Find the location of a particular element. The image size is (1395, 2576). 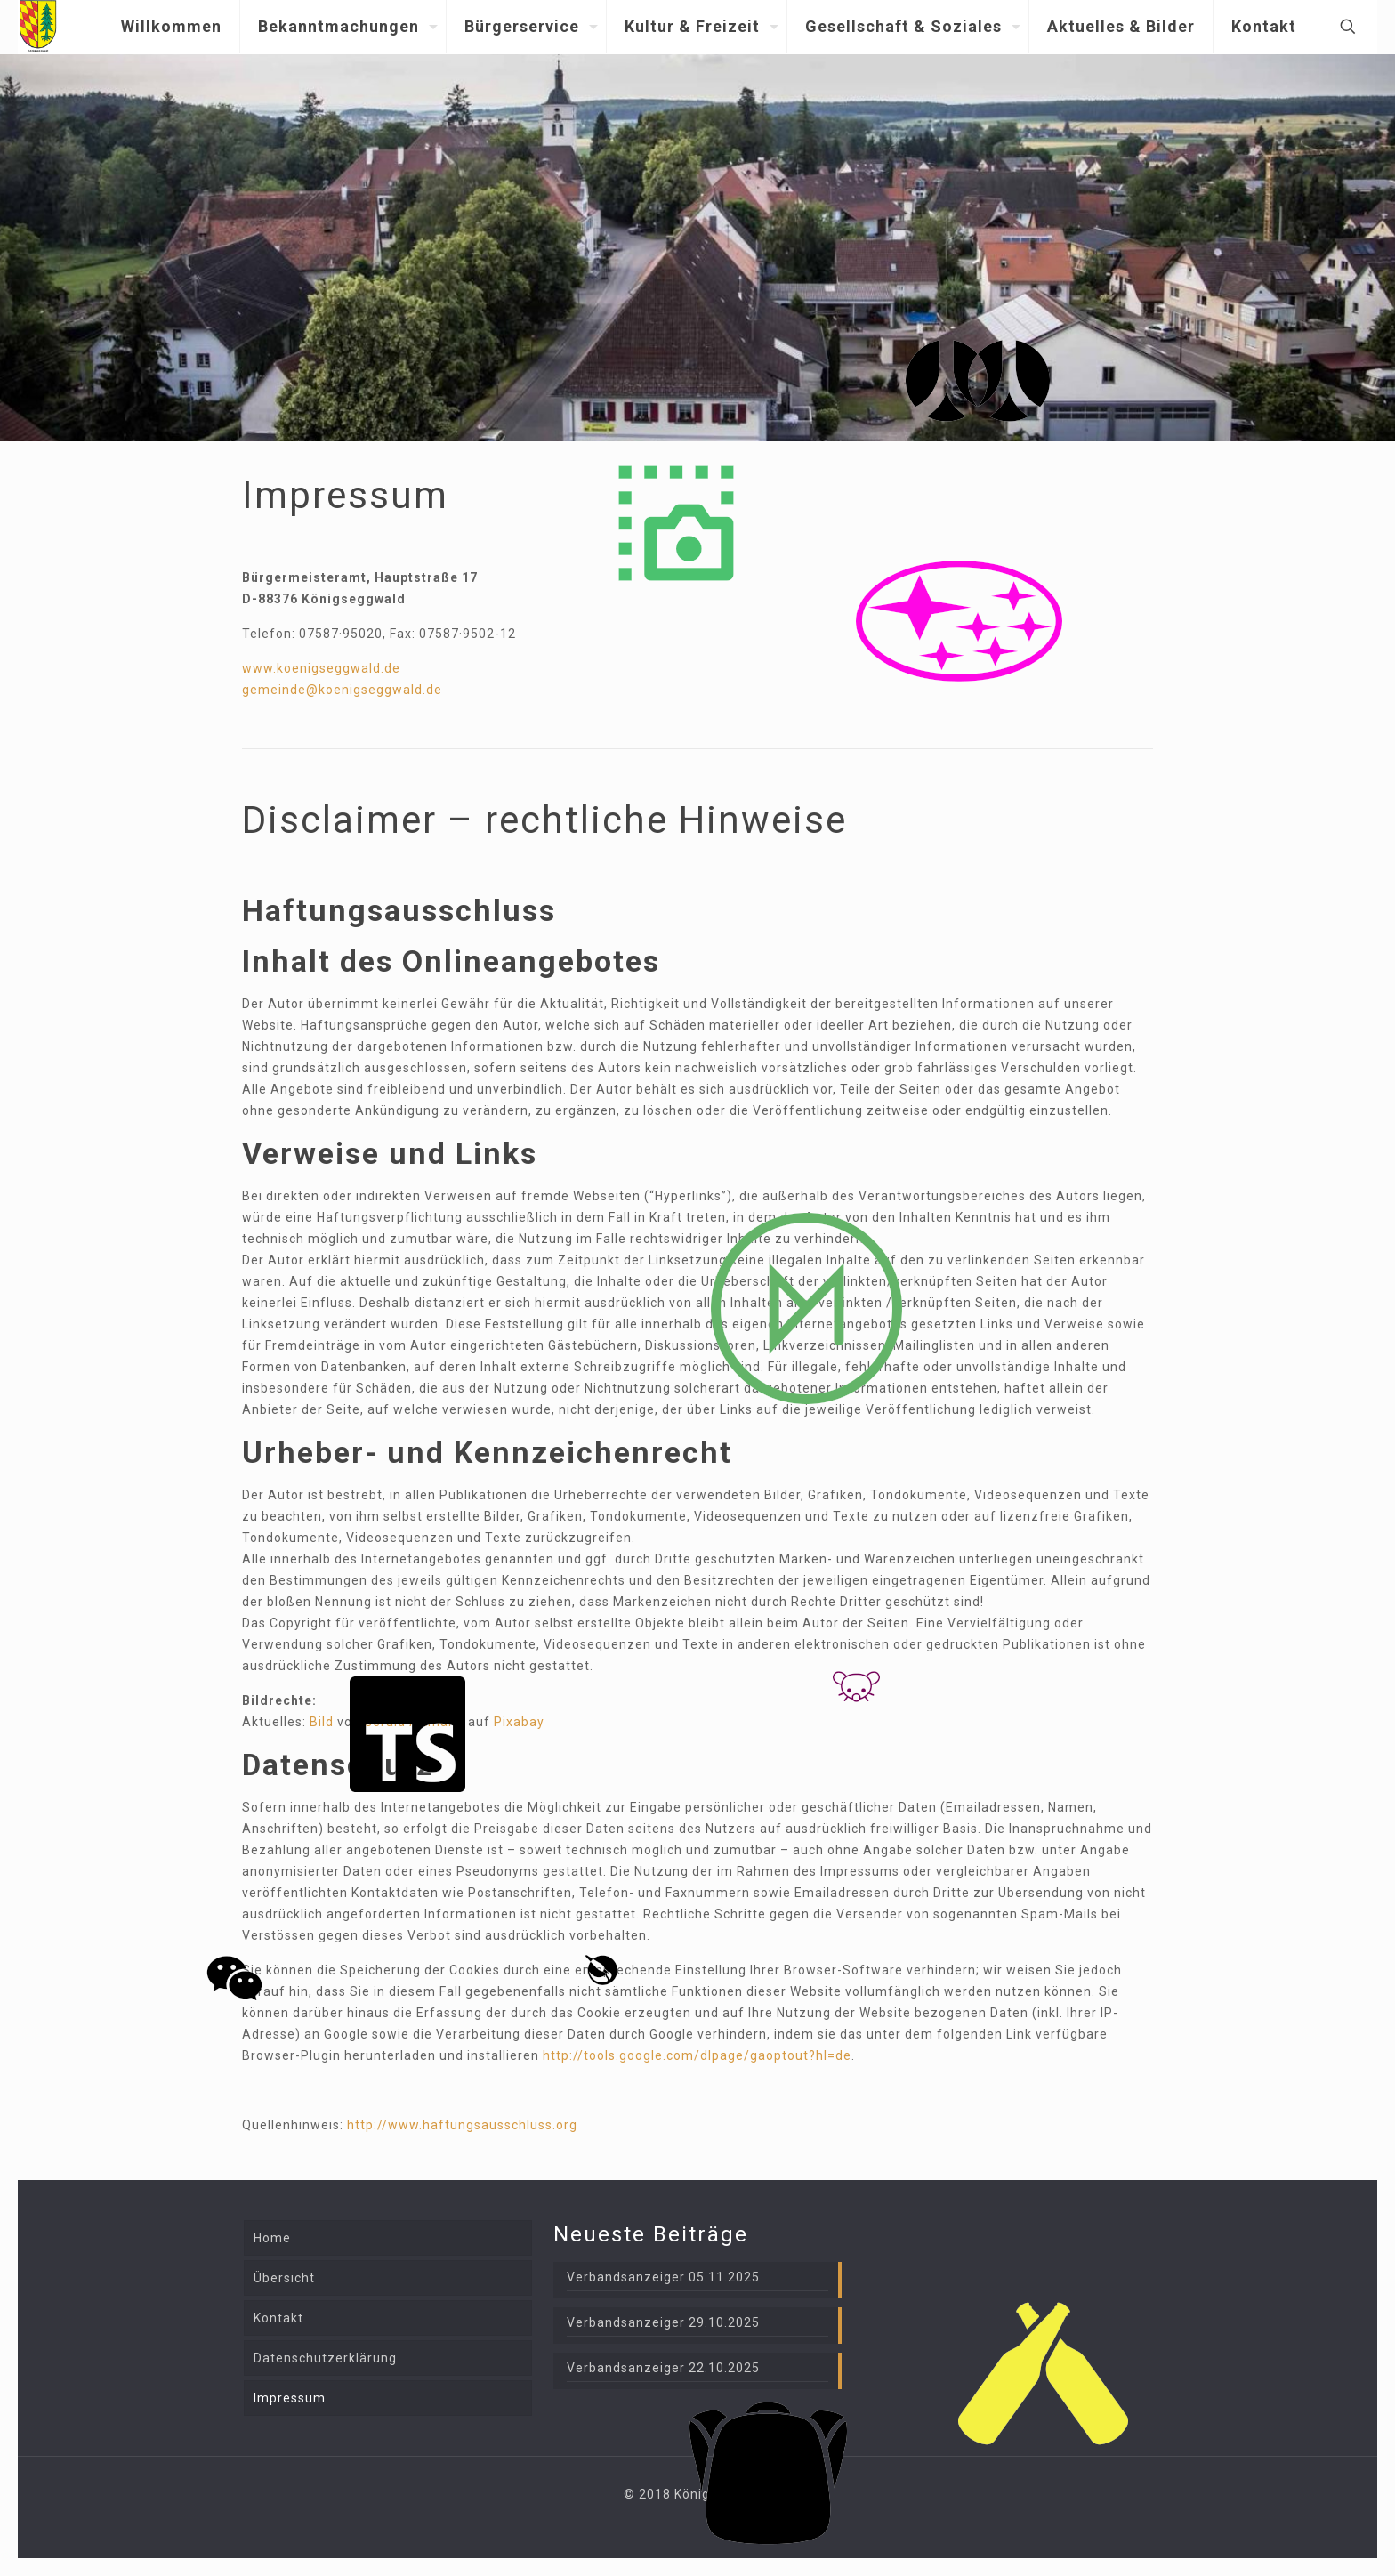

open krita digital painting application is located at coordinates (601, 1970).